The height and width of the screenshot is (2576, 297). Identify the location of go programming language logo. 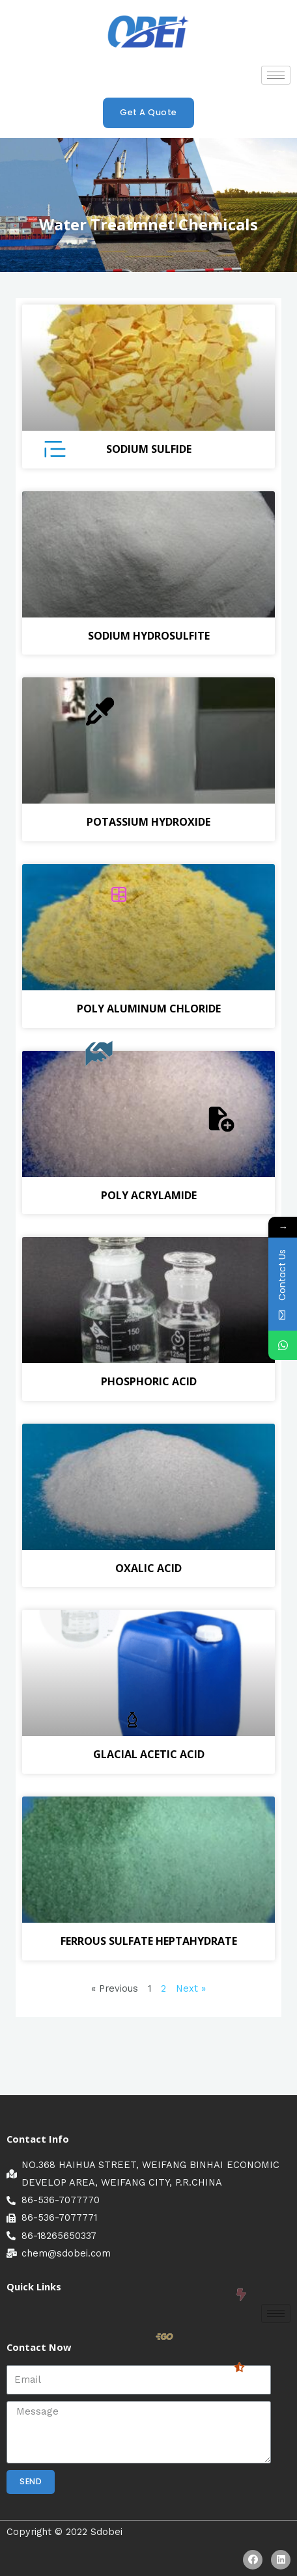
(165, 2337).